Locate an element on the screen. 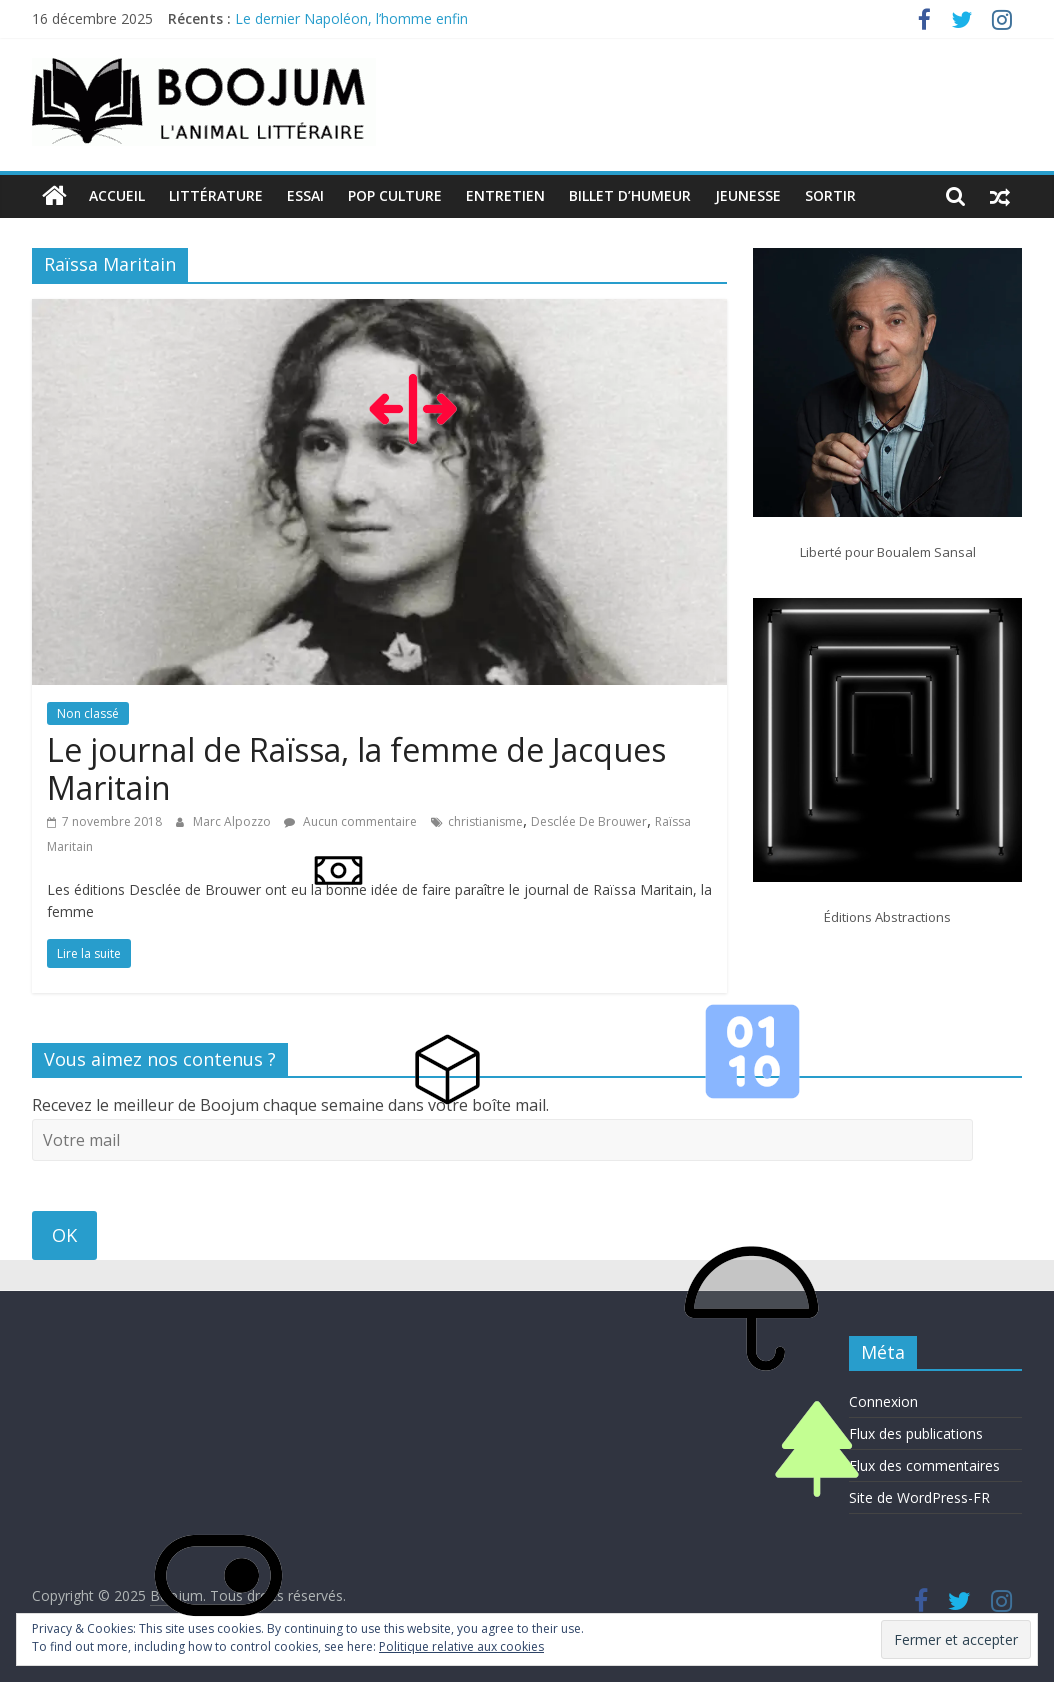 The height and width of the screenshot is (1682, 1054). expand content horizontally is located at coordinates (413, 409).